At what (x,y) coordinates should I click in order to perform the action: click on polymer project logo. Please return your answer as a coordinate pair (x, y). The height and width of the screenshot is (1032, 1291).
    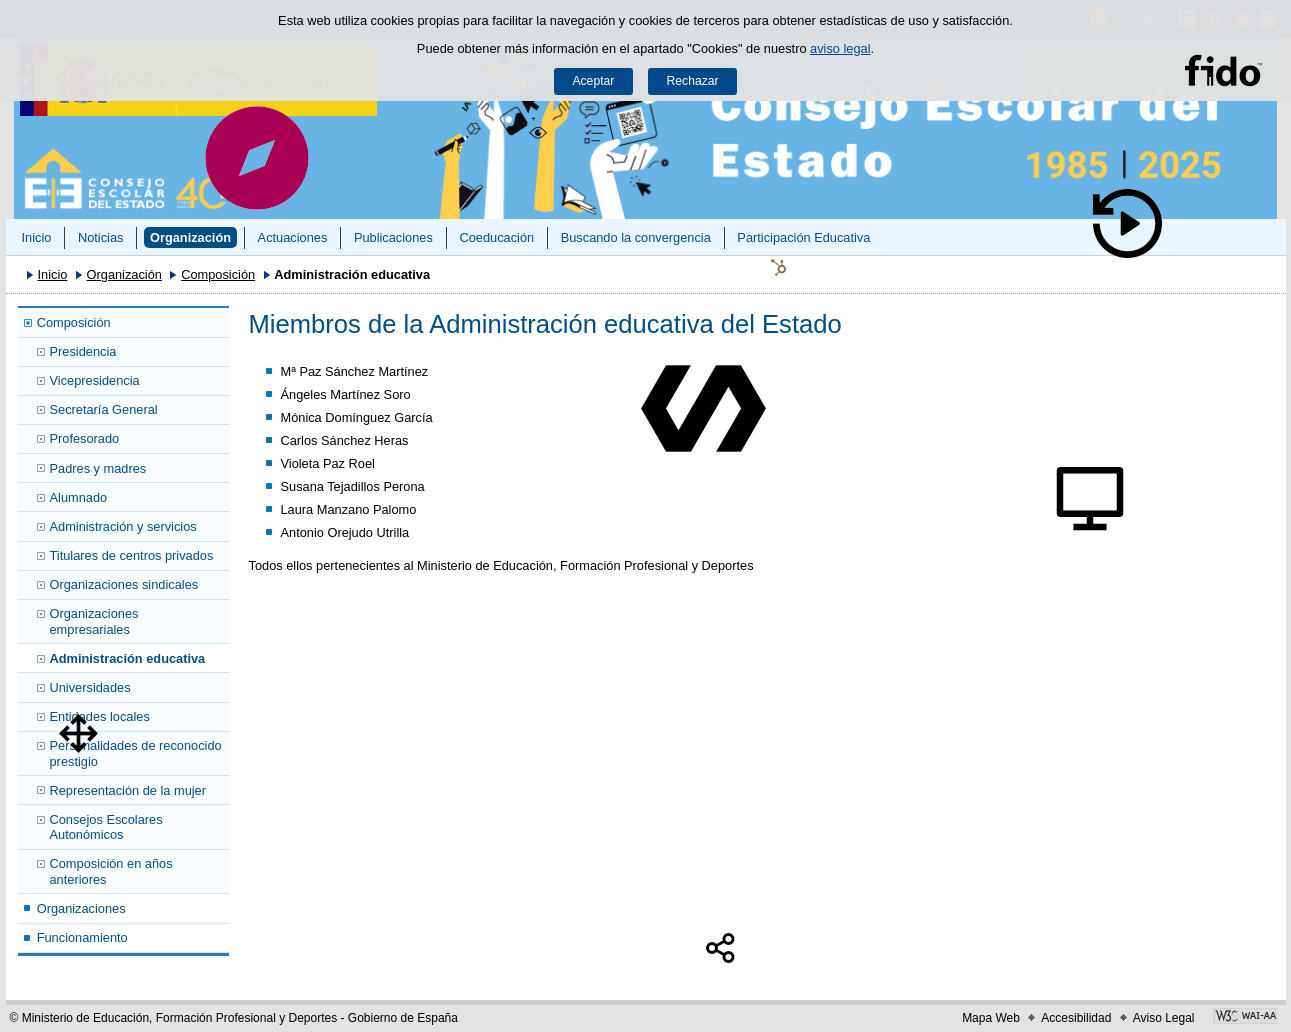
    Looking at the image, I should click on (703, 408).